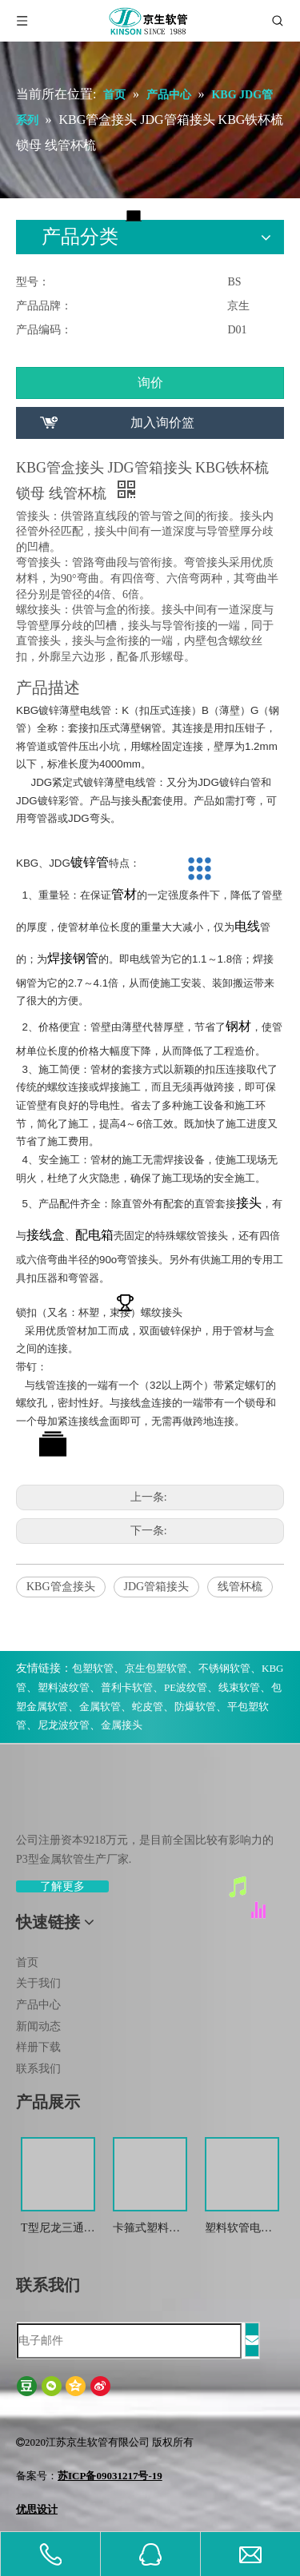  I want to click on view statistics and analytics, so click(258, 1910).